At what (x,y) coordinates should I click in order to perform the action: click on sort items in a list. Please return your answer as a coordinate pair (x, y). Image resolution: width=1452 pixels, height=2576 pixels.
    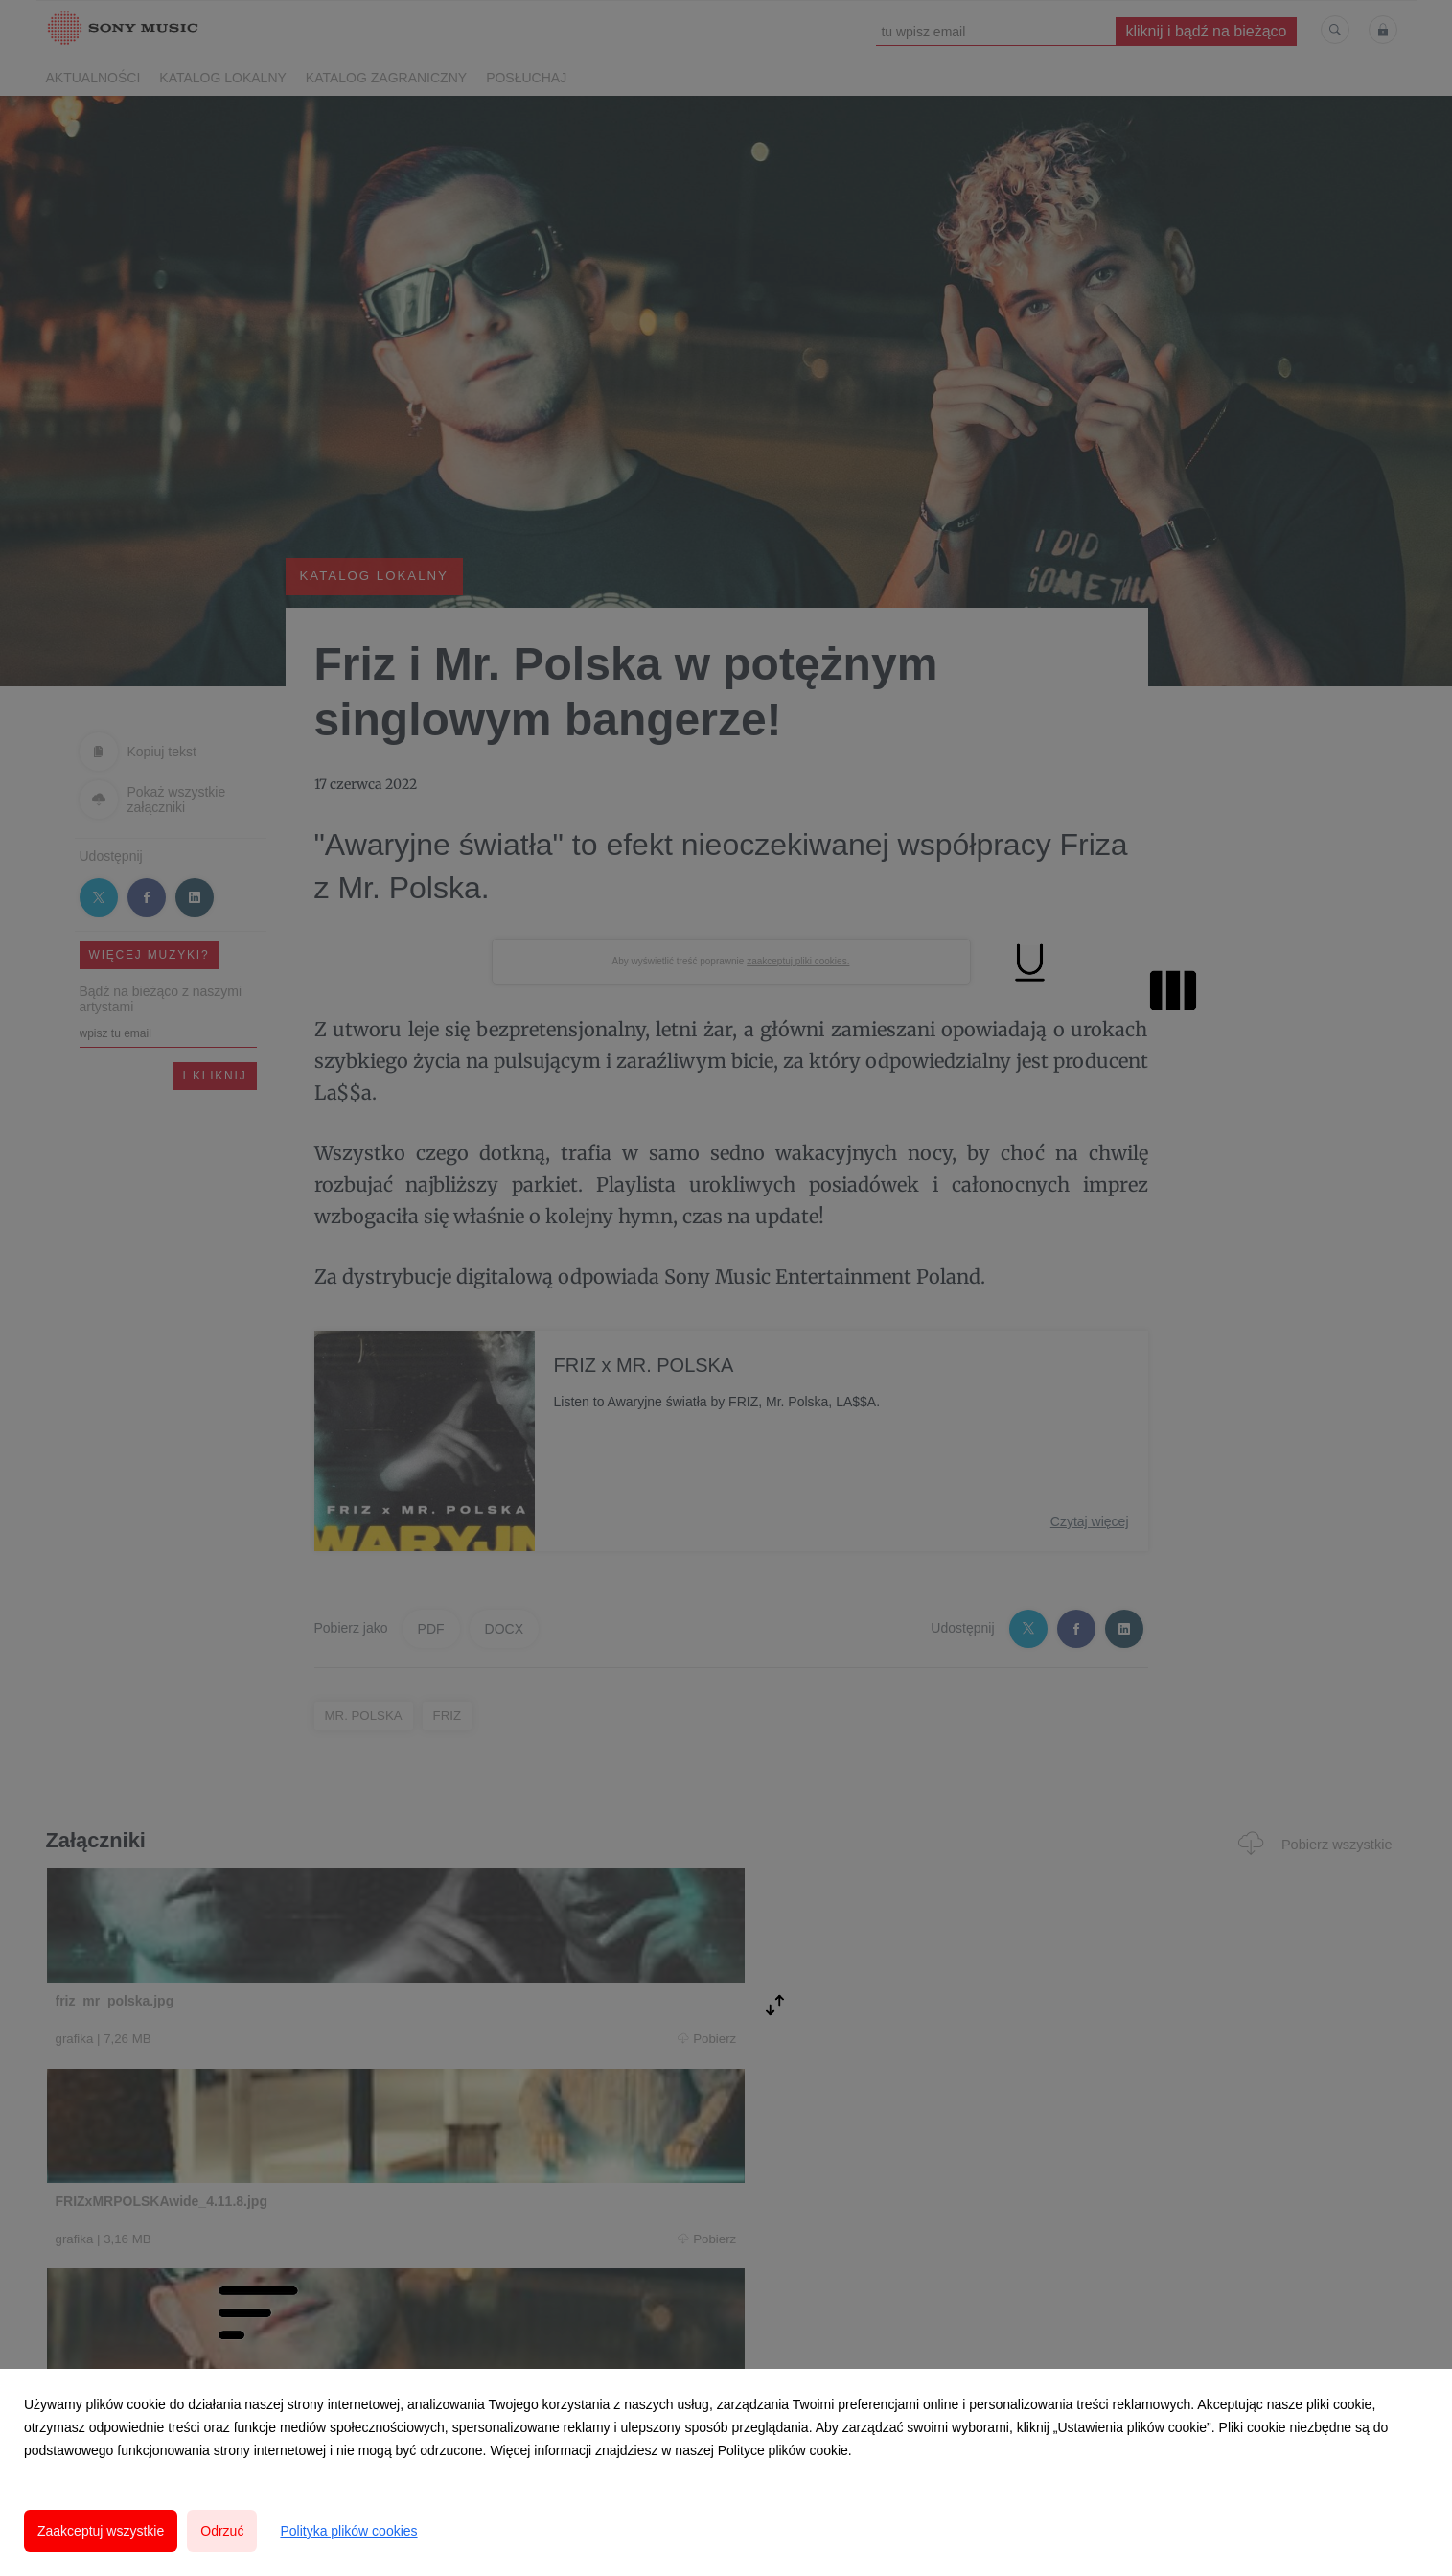
    Looking at the image, I should click on (258, 2312).